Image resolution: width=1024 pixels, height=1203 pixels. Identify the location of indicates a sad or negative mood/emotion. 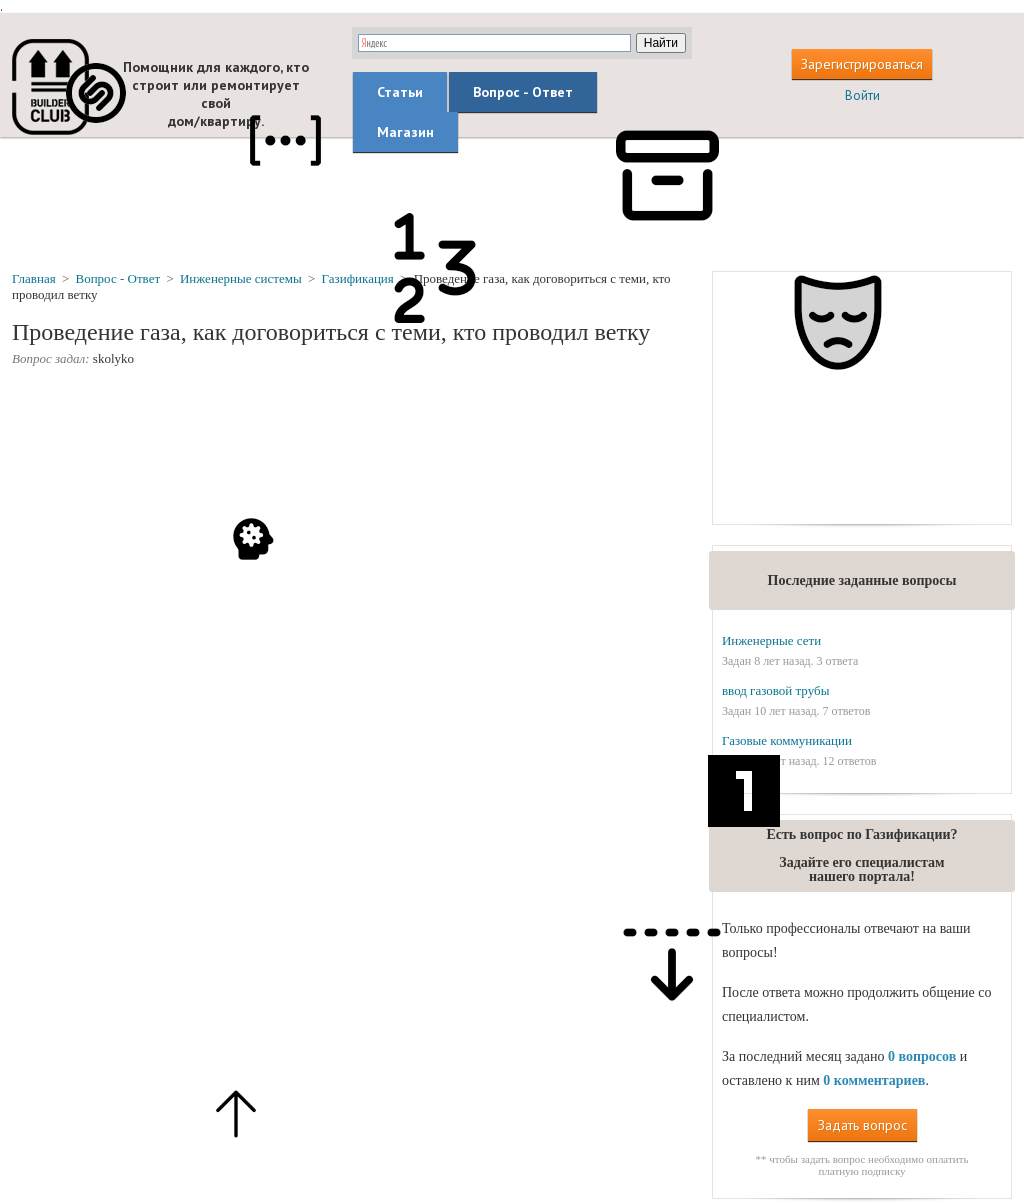
(838, 319).